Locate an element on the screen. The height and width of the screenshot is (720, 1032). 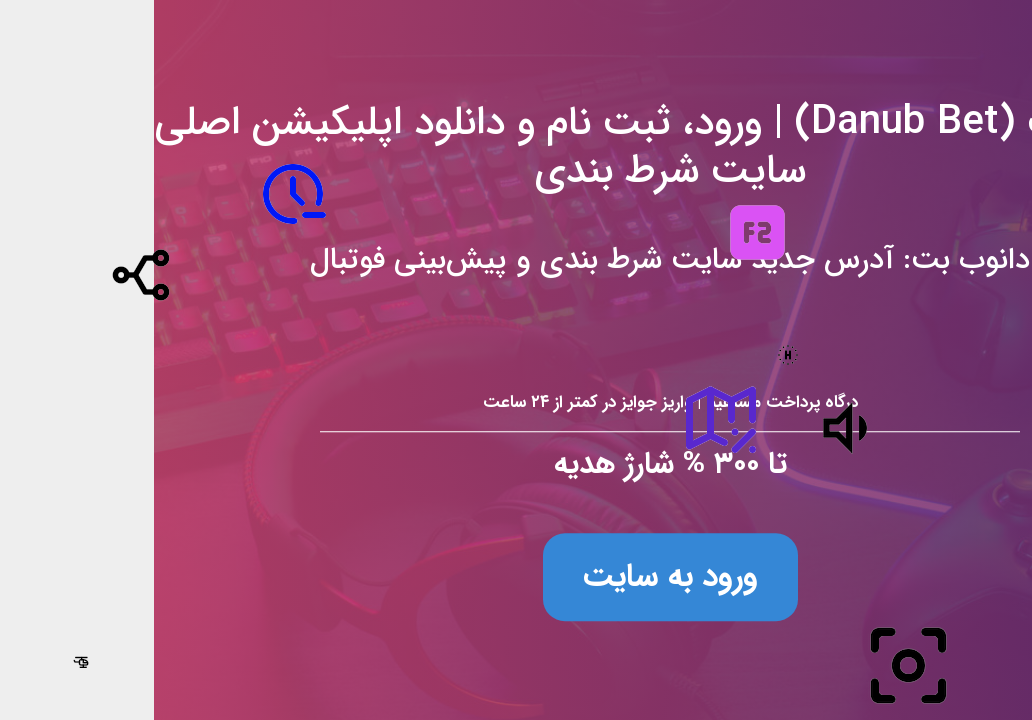
access helicopter or aerial transport options is located at coordinates (81, 662).